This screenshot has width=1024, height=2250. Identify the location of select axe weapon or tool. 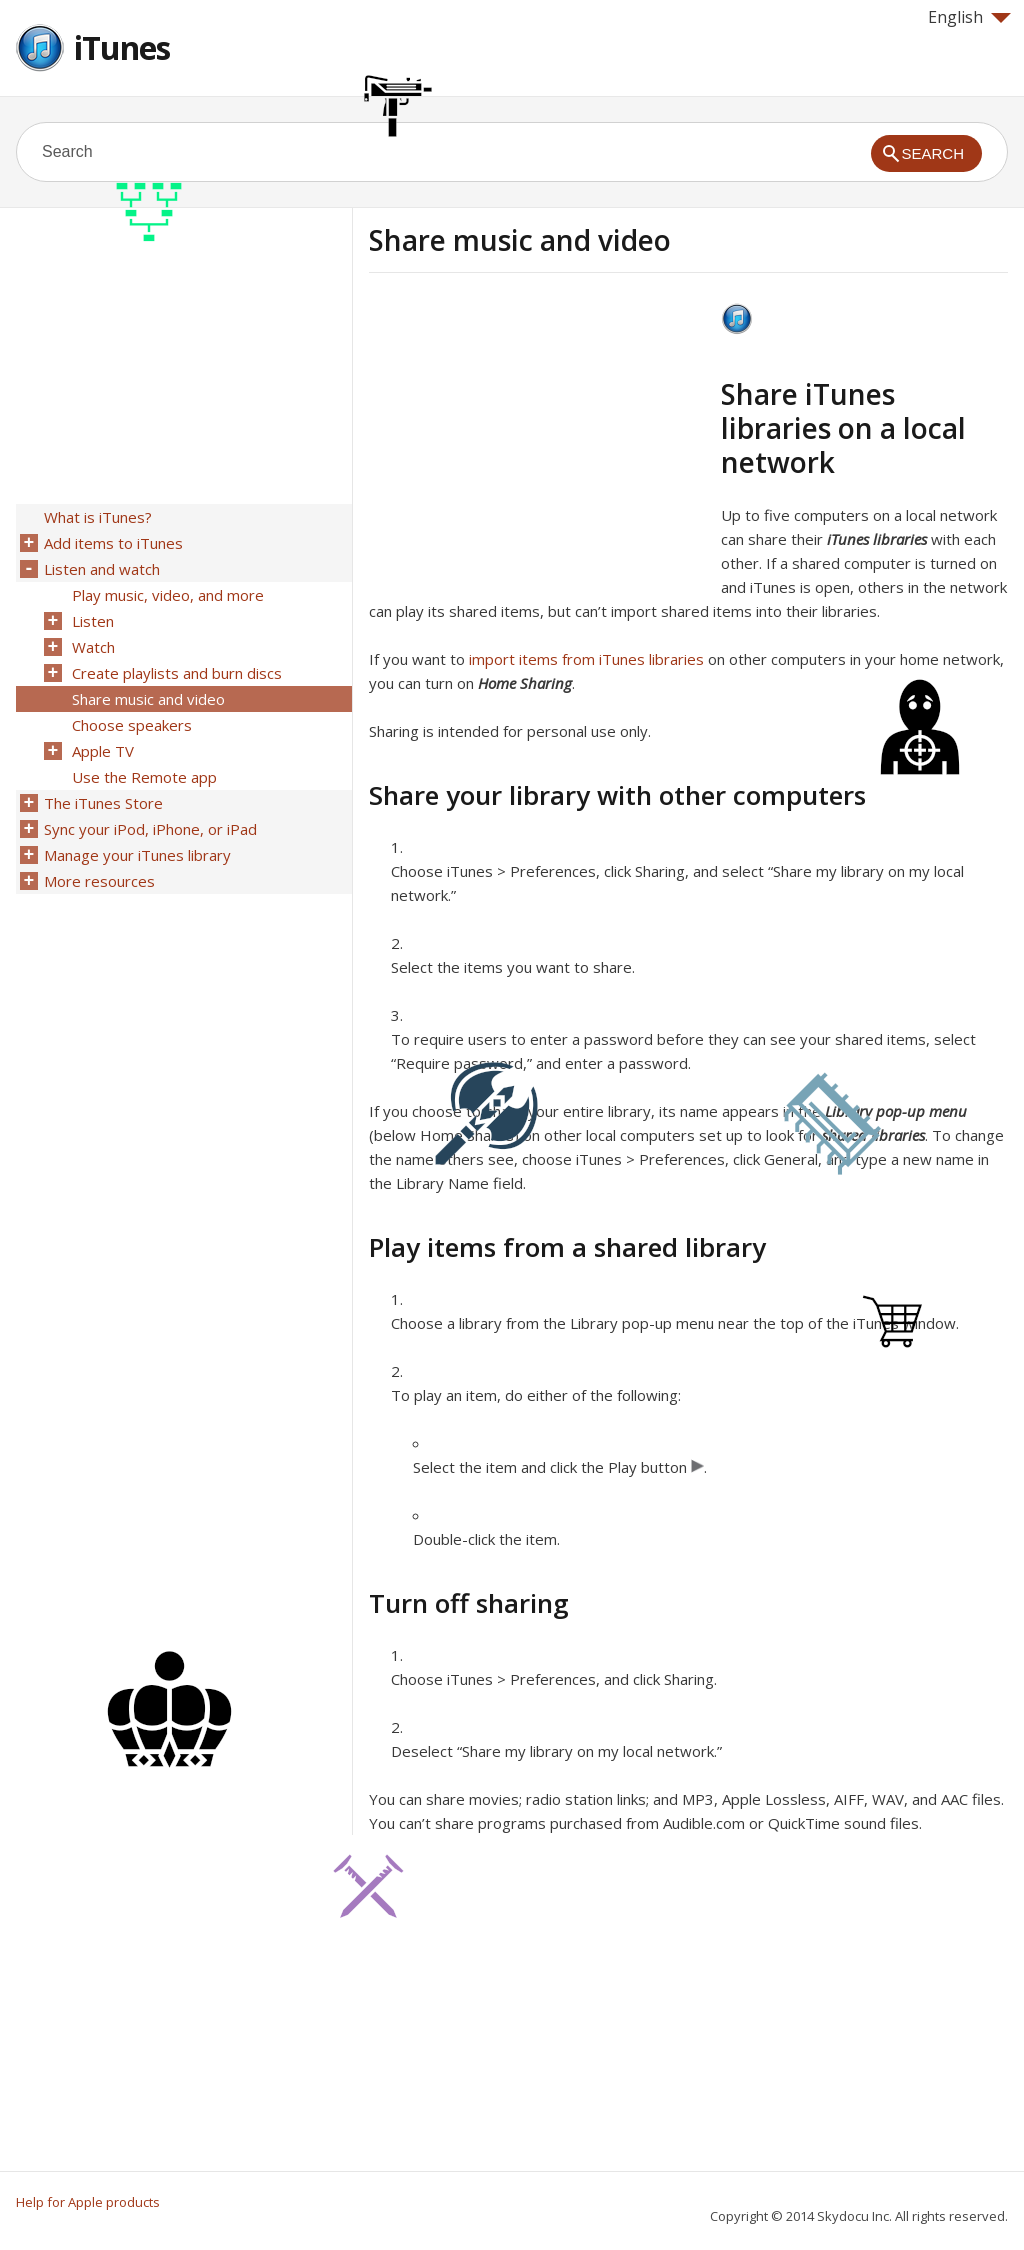
(488, 1112).